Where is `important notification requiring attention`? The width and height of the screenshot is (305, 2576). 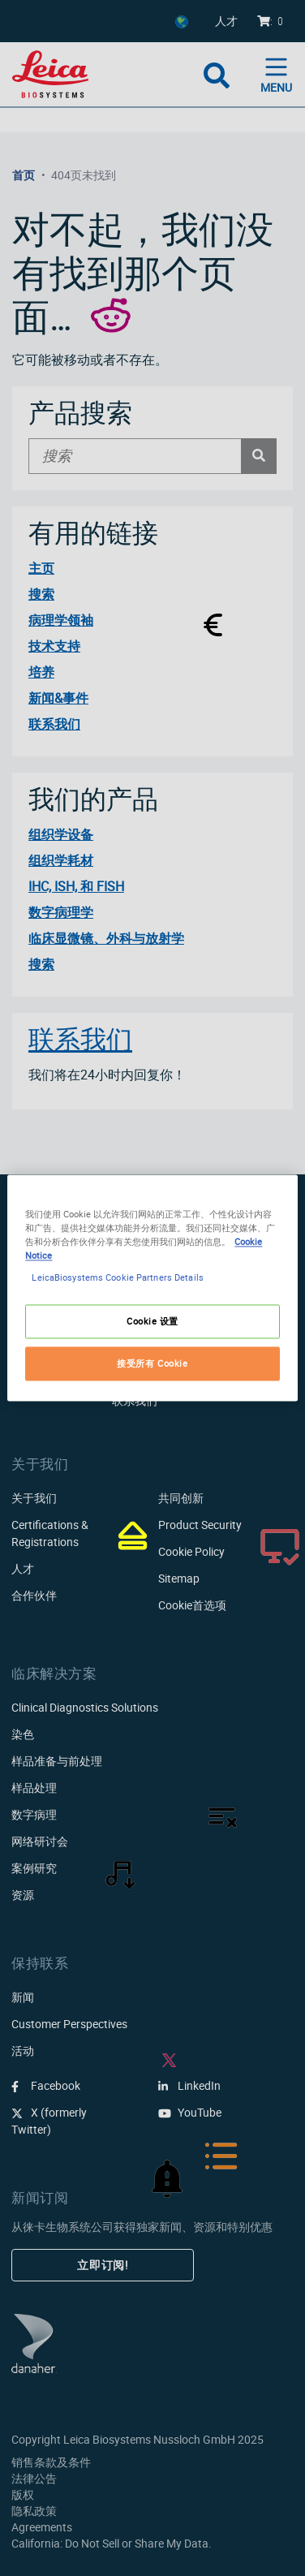 important notification requiring attention is located at coordinates (167, 2178).